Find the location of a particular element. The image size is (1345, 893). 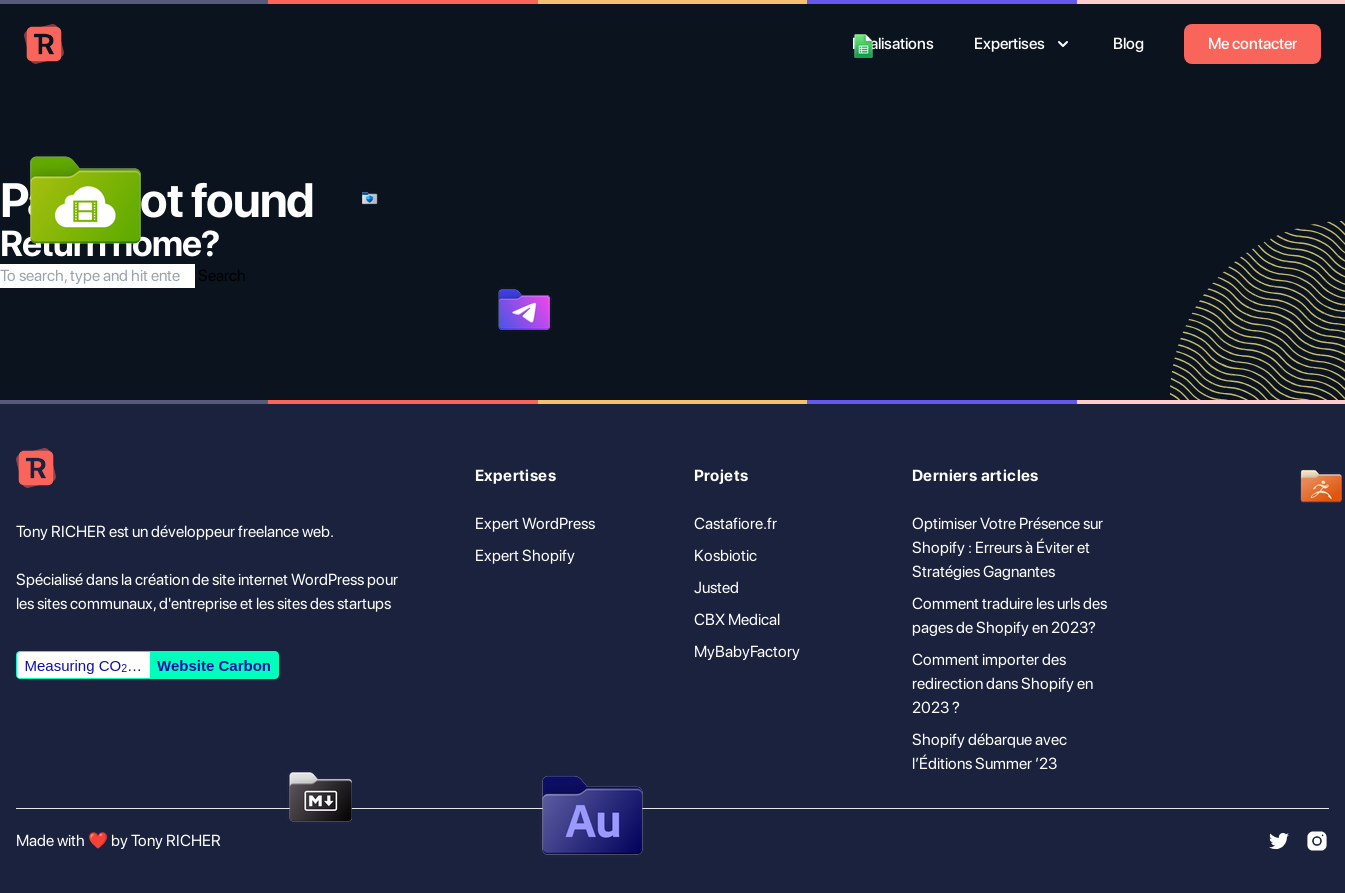

open 4k video downloader folder is located at coordinates (85, 203).